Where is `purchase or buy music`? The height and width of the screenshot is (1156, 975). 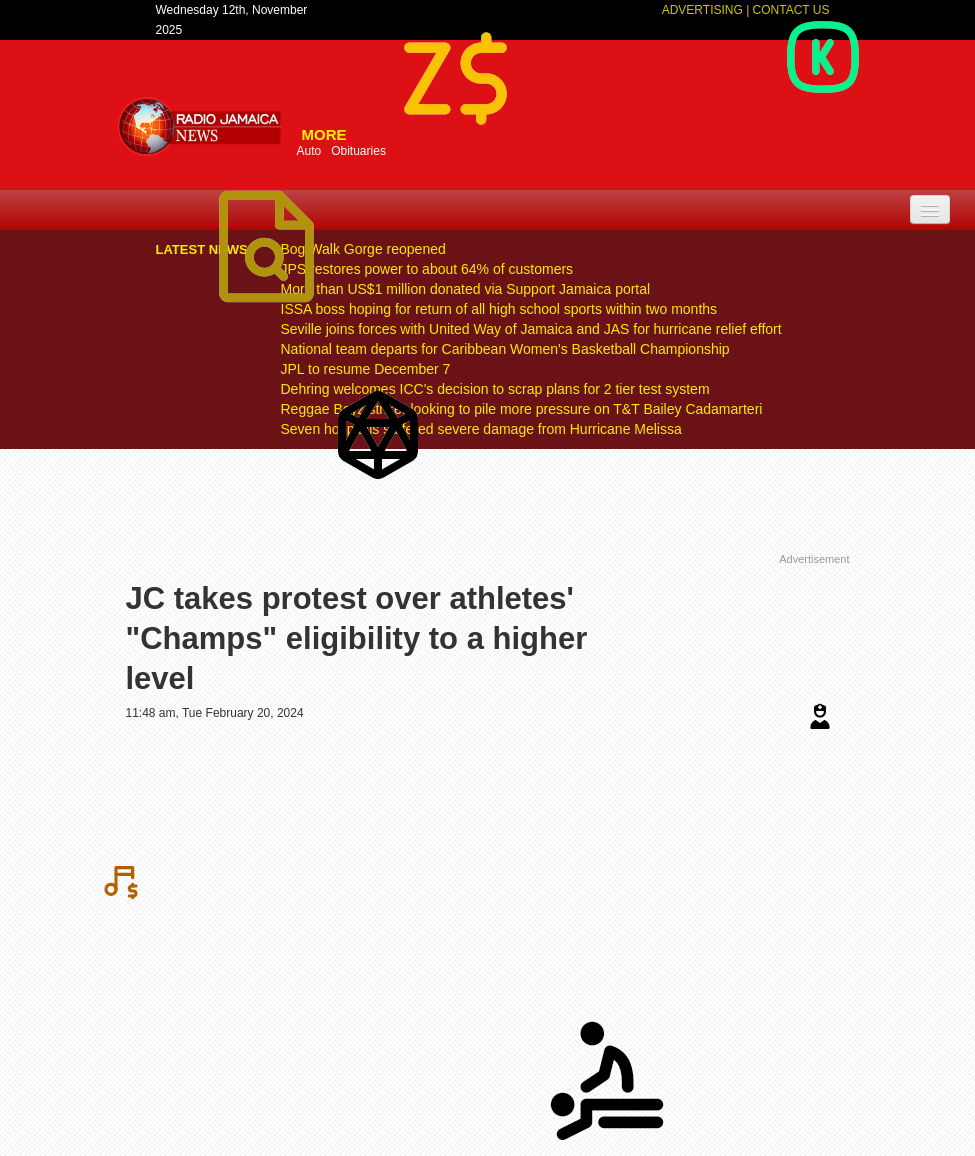 purchase or buy music is located at coordinates (121, 881).